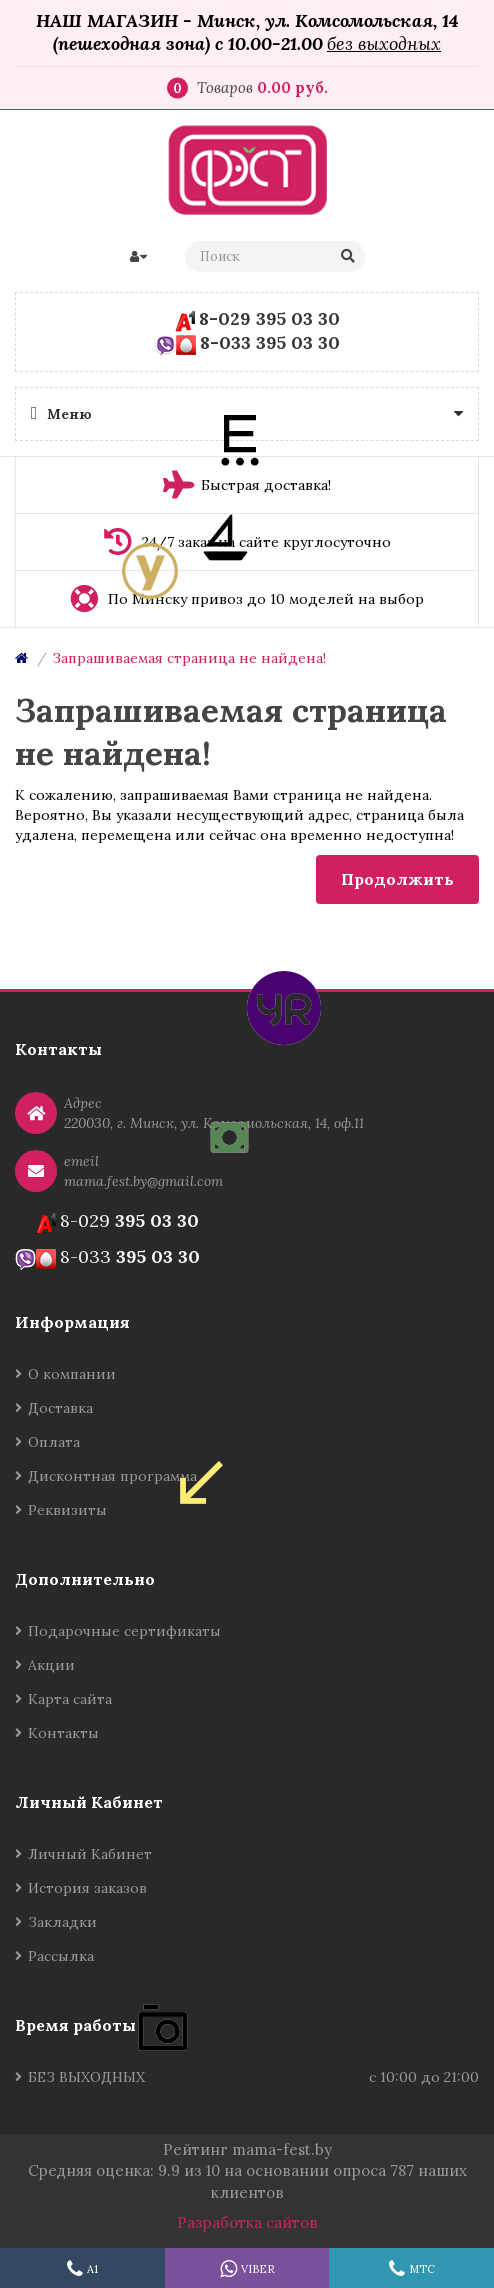  Describe the element at coordinates (240, 439) in the screenshot. I see `apply emphasis formatting to selected text` at that location.